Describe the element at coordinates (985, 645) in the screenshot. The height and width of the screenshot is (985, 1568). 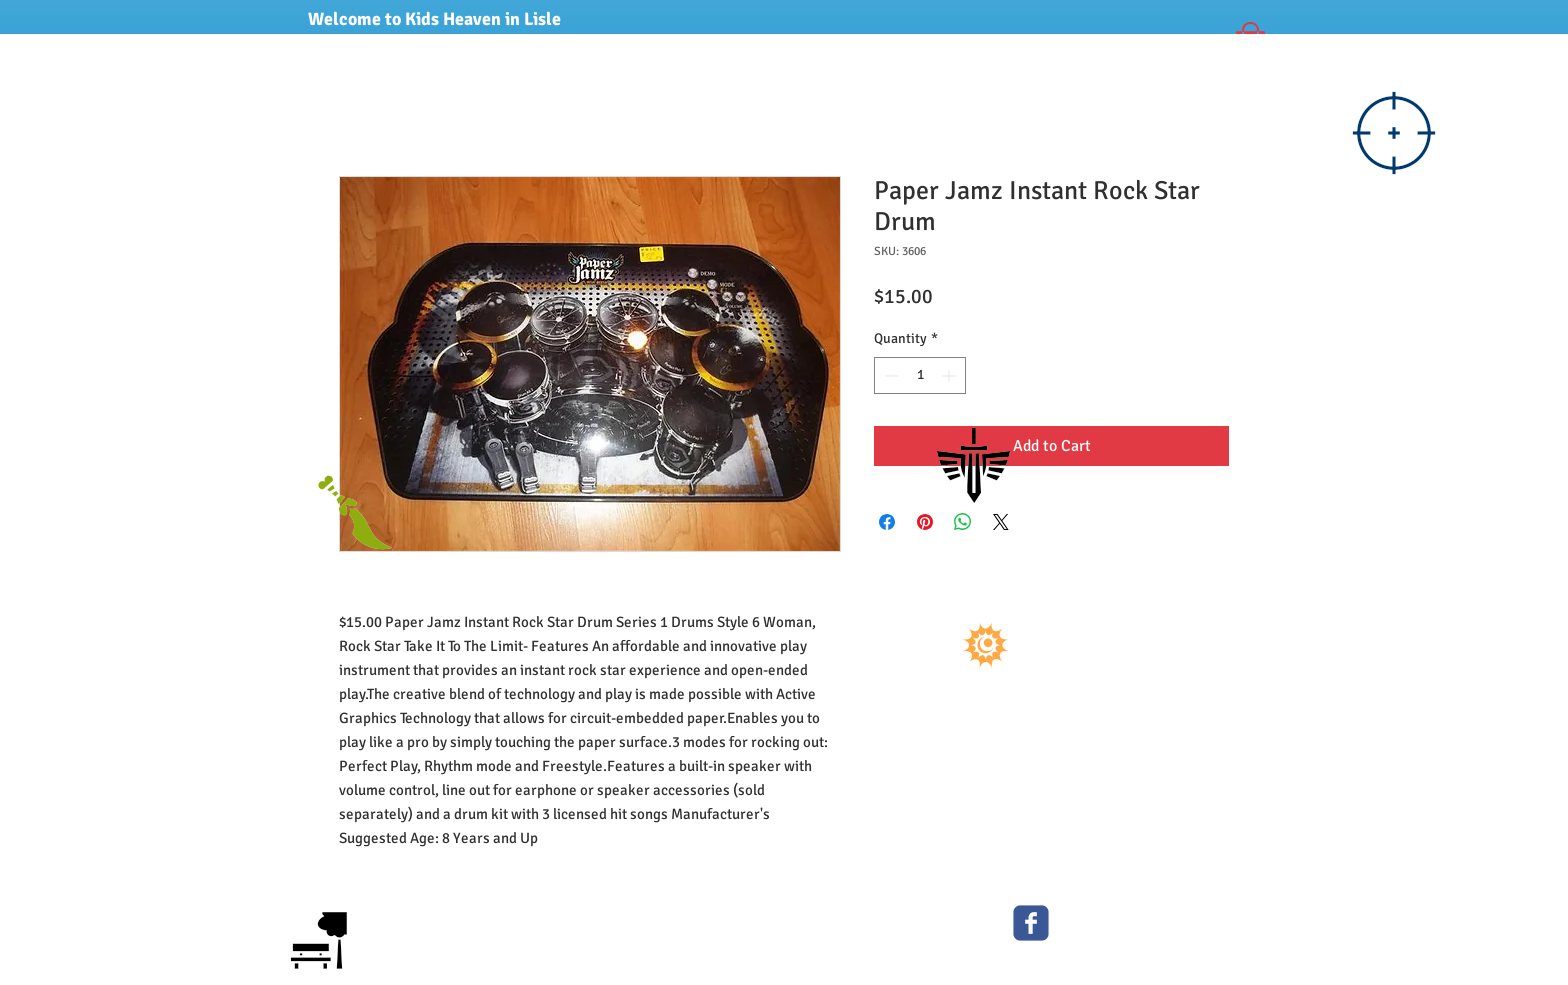
I see `view or customize eye appearance settings` at that location.